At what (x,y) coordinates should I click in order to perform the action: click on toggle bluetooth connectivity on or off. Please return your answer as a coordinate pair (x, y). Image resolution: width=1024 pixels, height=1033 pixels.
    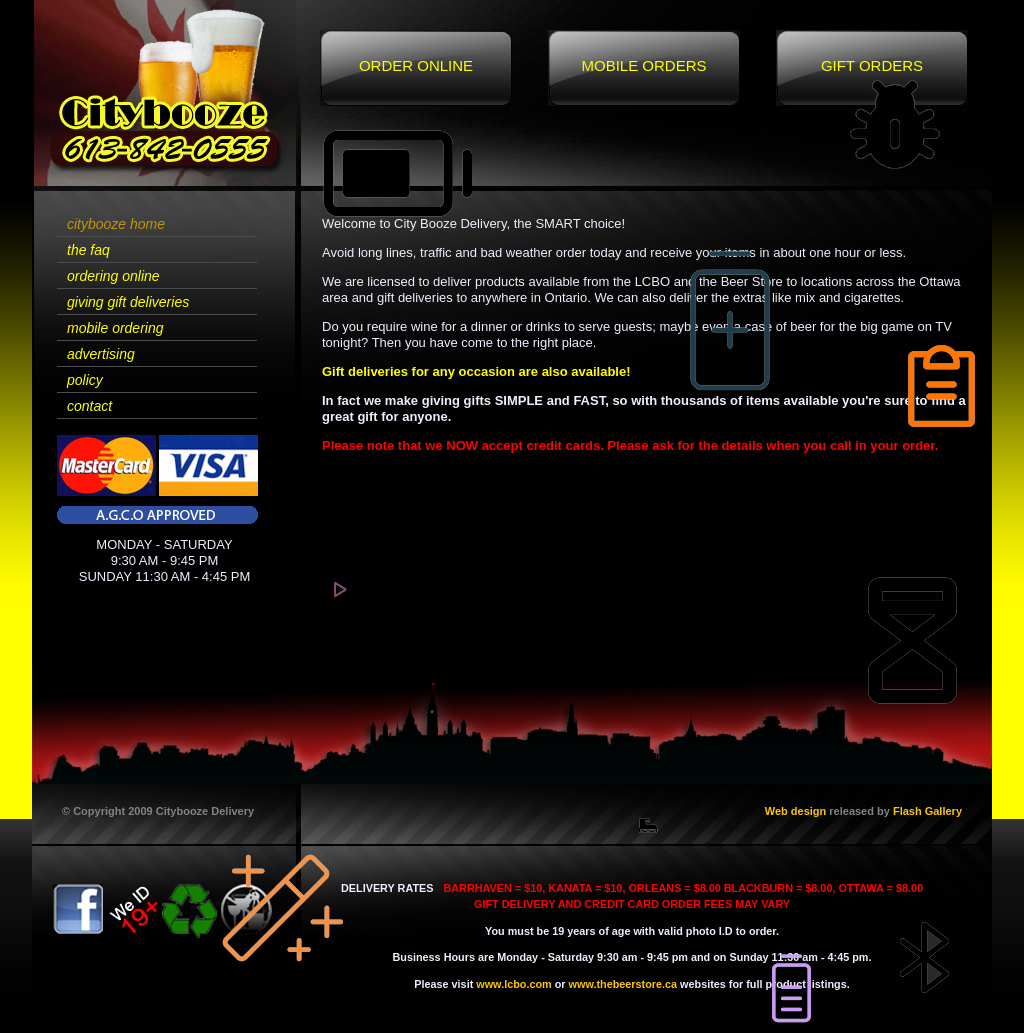
    Looking at the image, I should click on (924, 957).